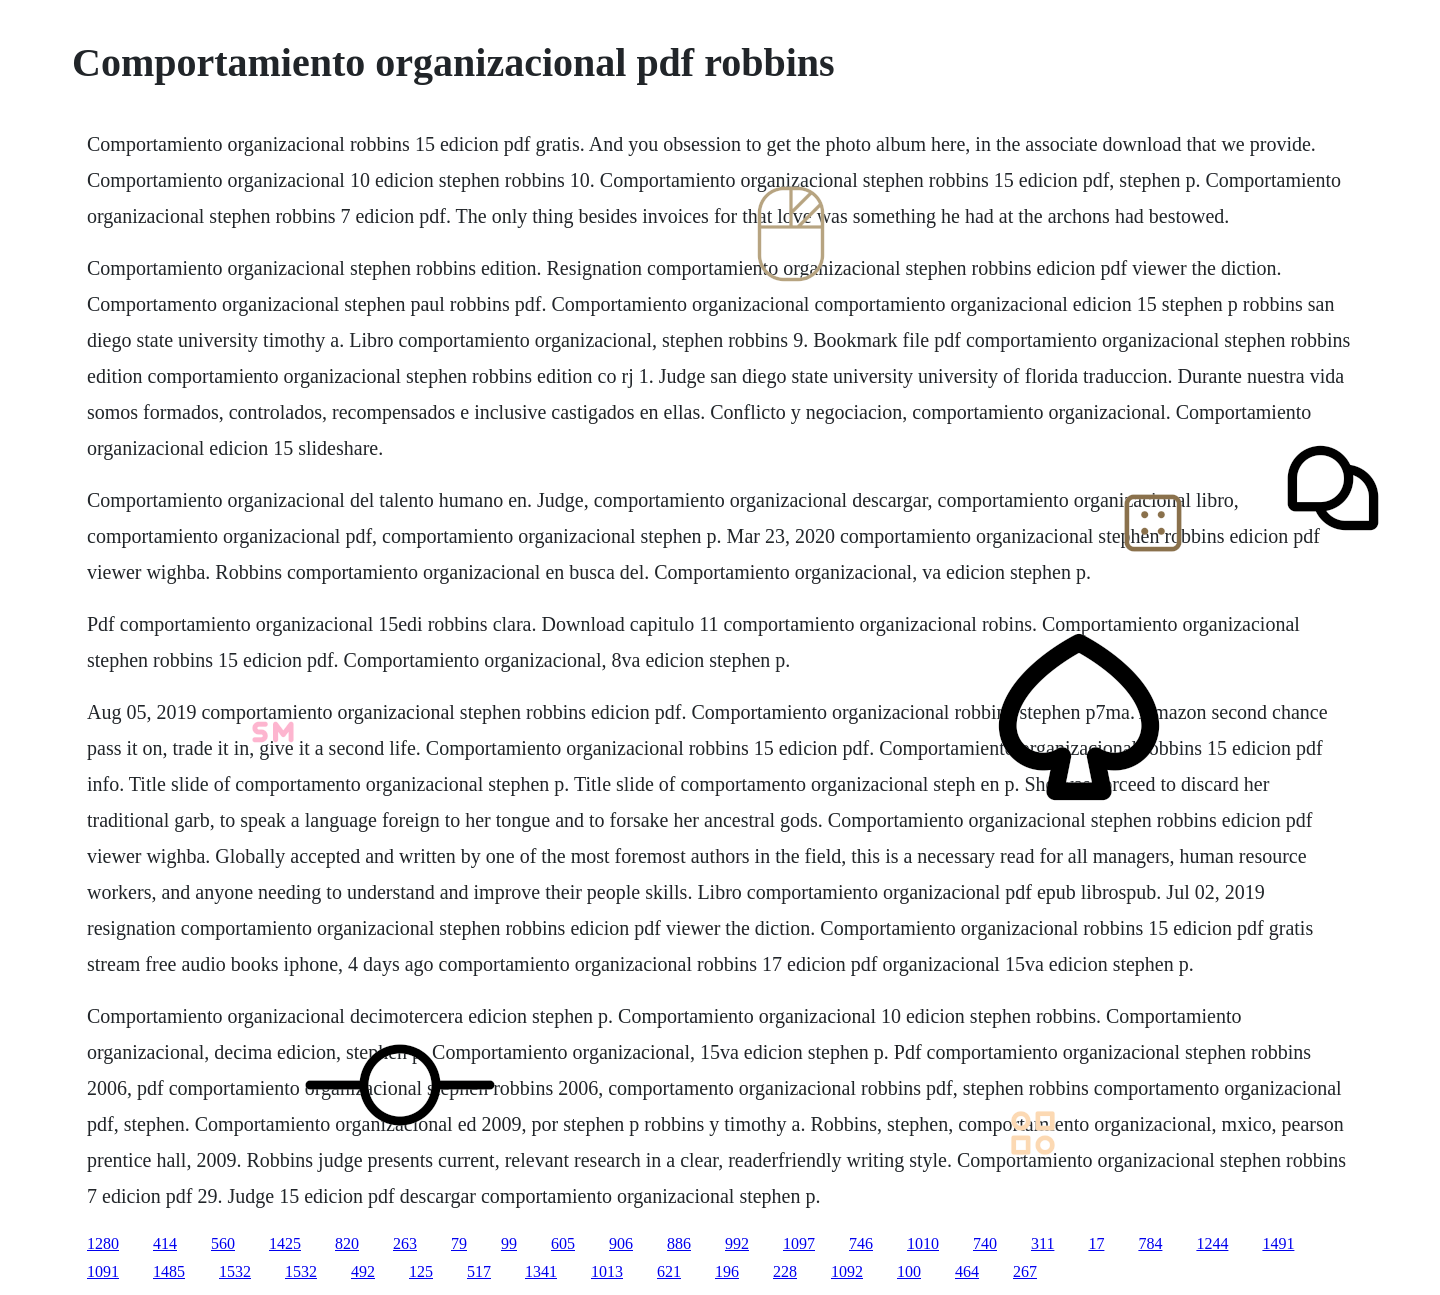 This screenshot has width=1440, height=1295. What do you see at coordinates (1153, 523) in the screenshot?
I see `roll or randomize with a value of four` at bounding box center [1153, 523].